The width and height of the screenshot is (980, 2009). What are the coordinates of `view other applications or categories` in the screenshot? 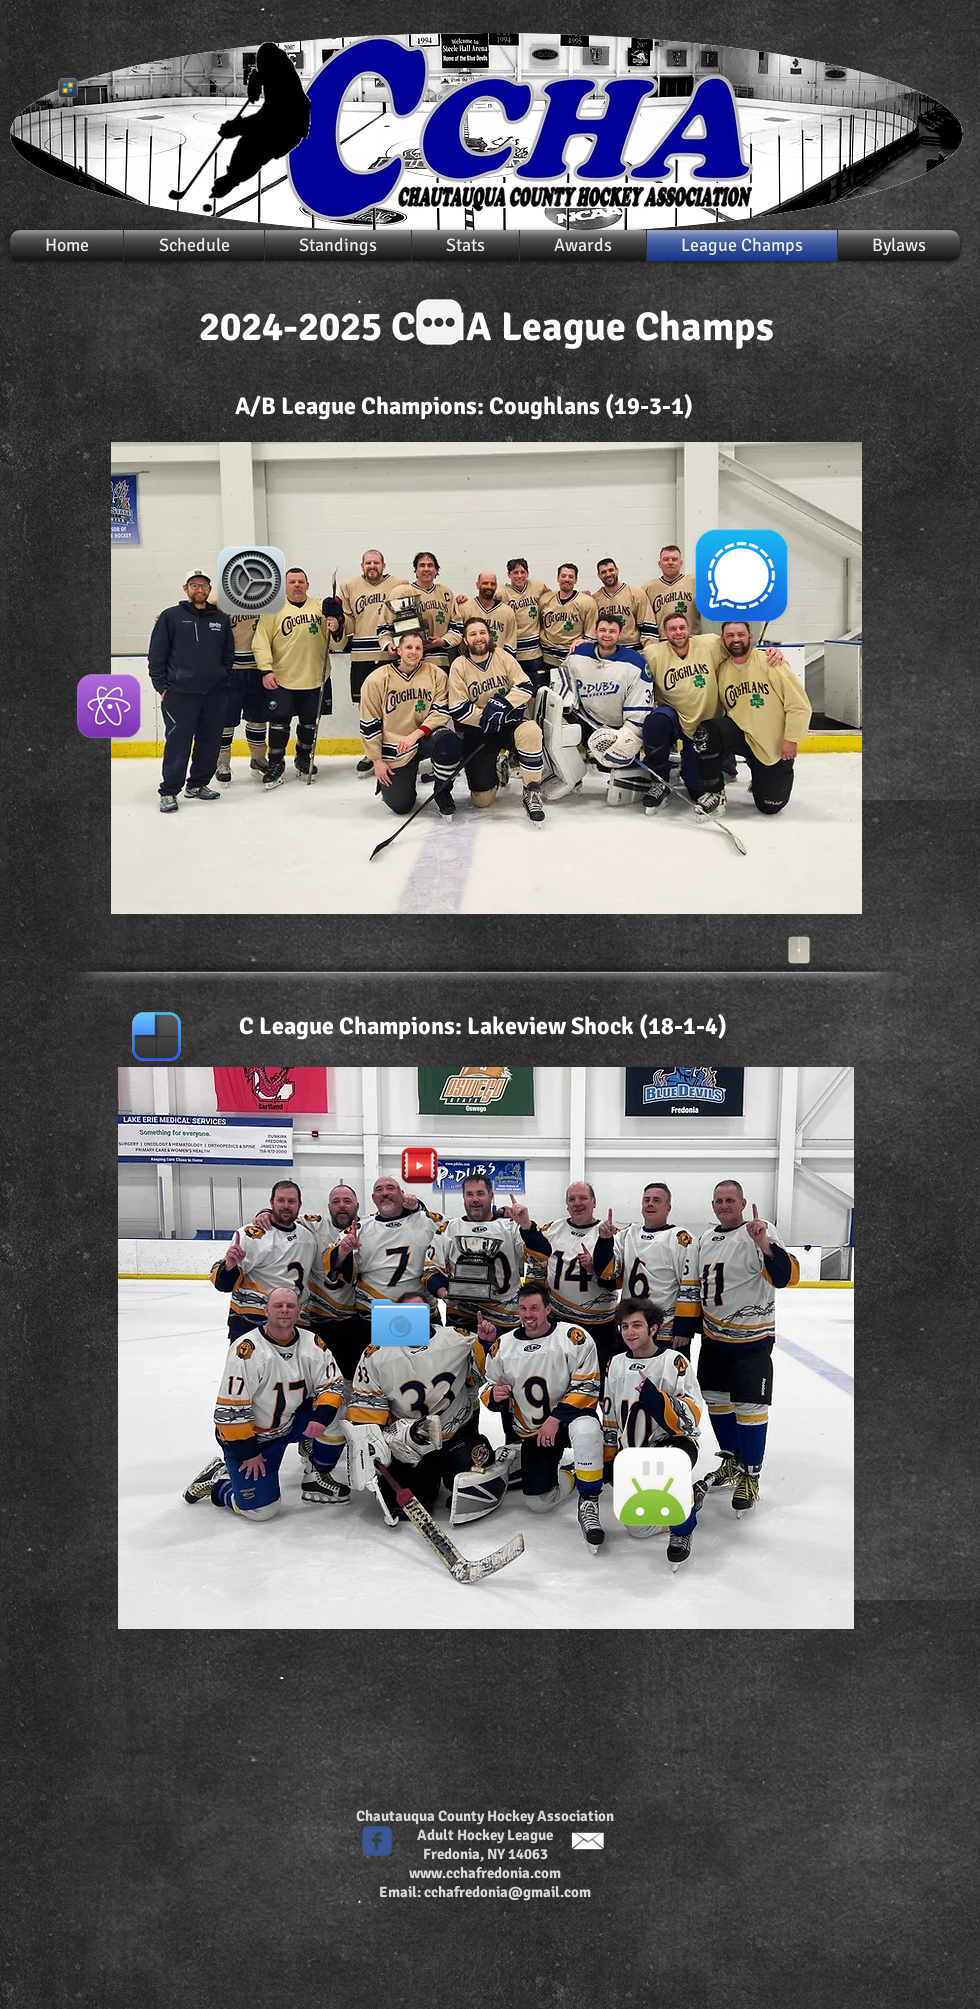 It's located at (439, 322).